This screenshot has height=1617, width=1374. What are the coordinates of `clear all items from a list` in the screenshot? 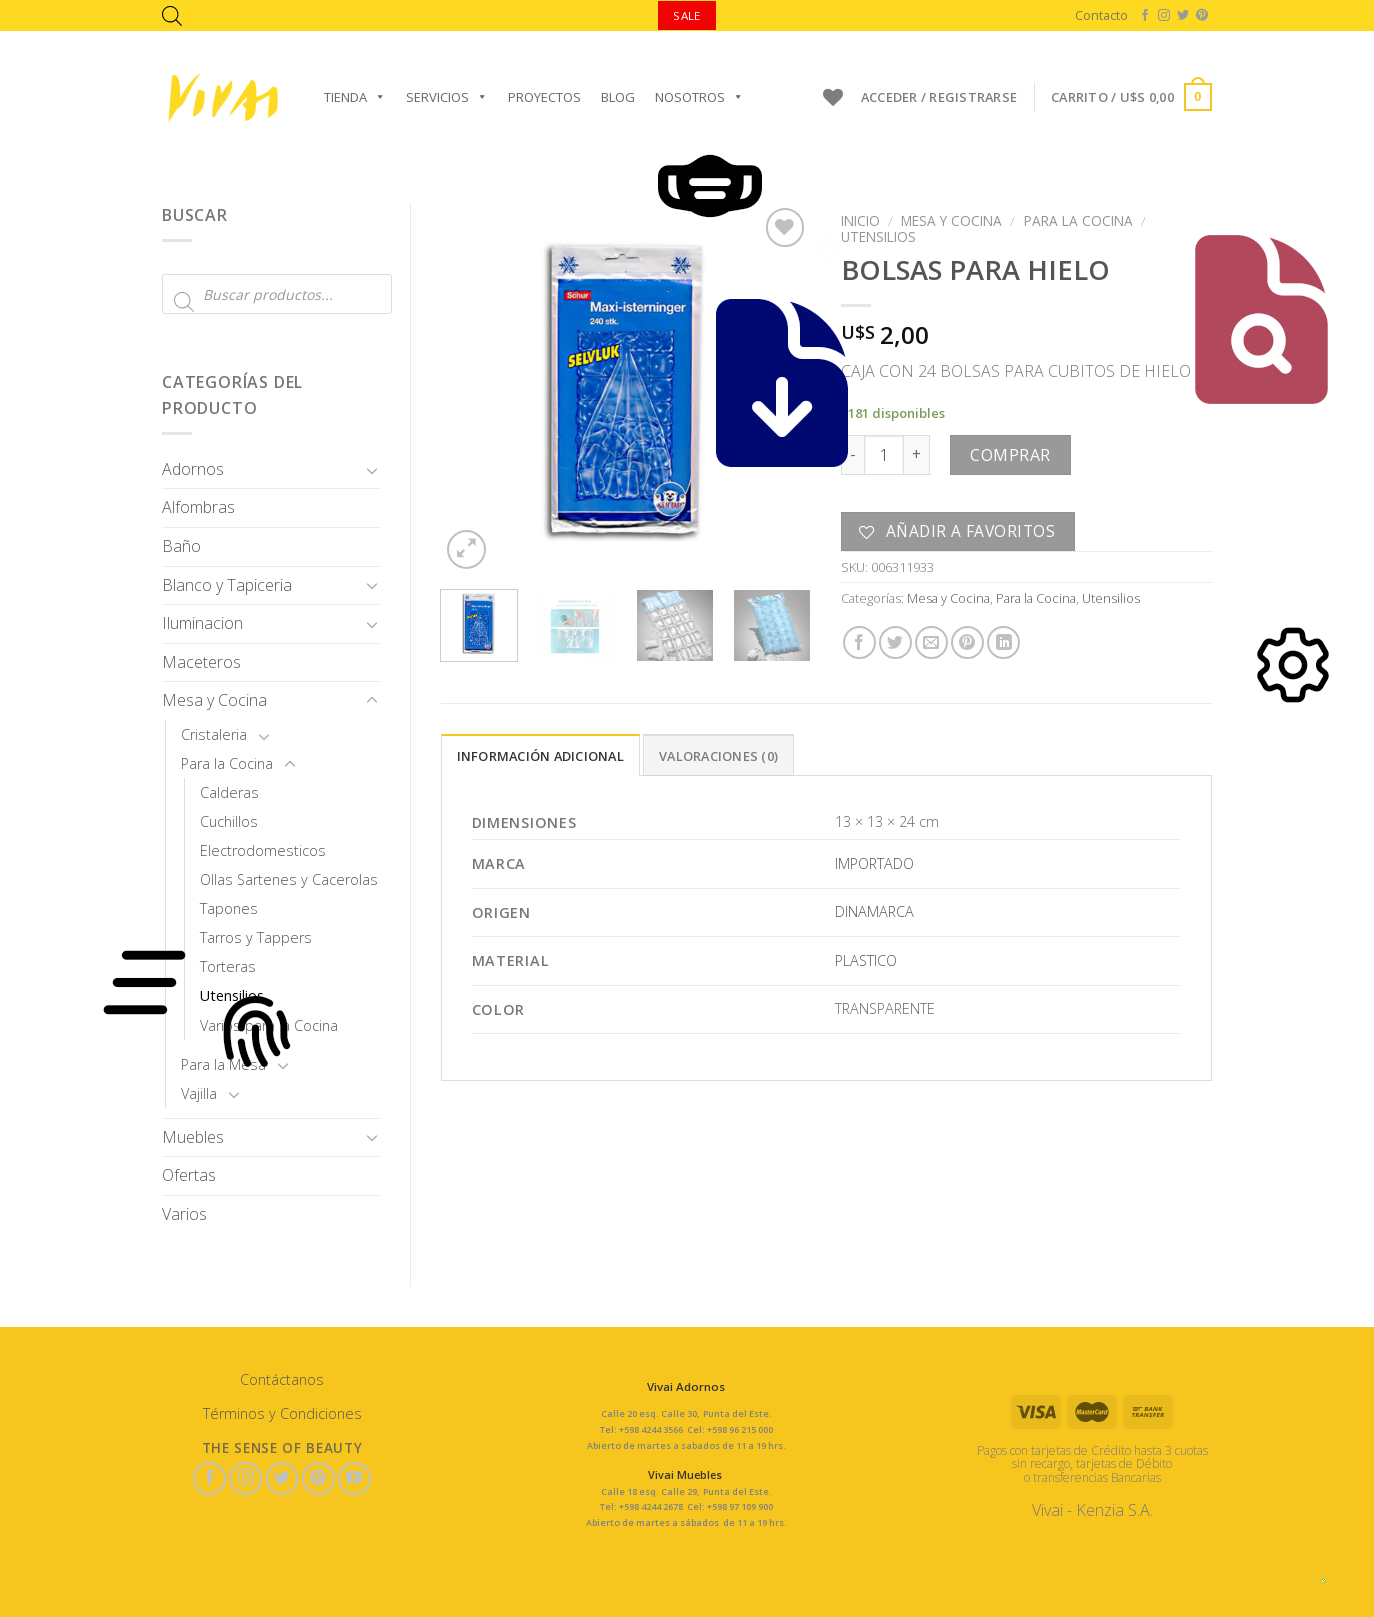 It's located at (144, 982).